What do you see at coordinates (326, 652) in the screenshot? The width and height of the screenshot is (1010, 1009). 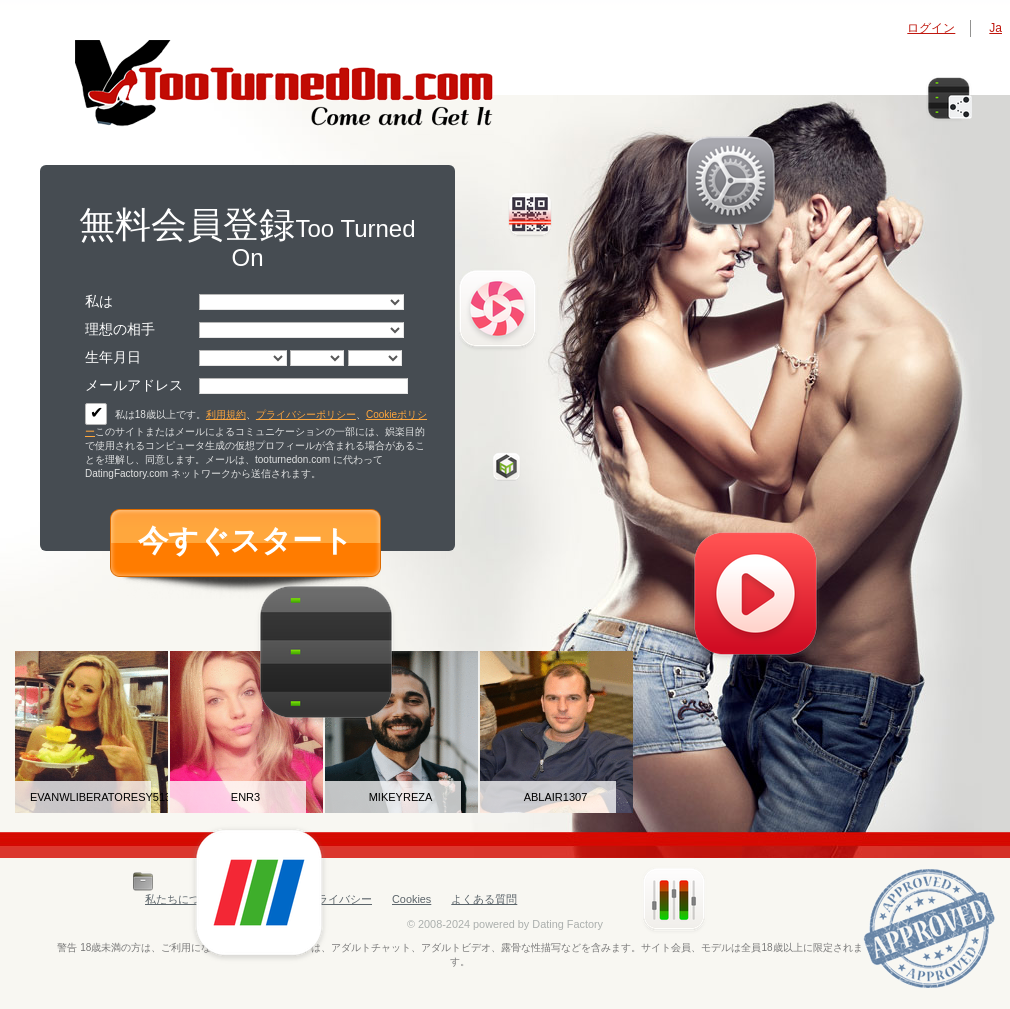 I see `access network server settings` at bounding box center [326, 652].